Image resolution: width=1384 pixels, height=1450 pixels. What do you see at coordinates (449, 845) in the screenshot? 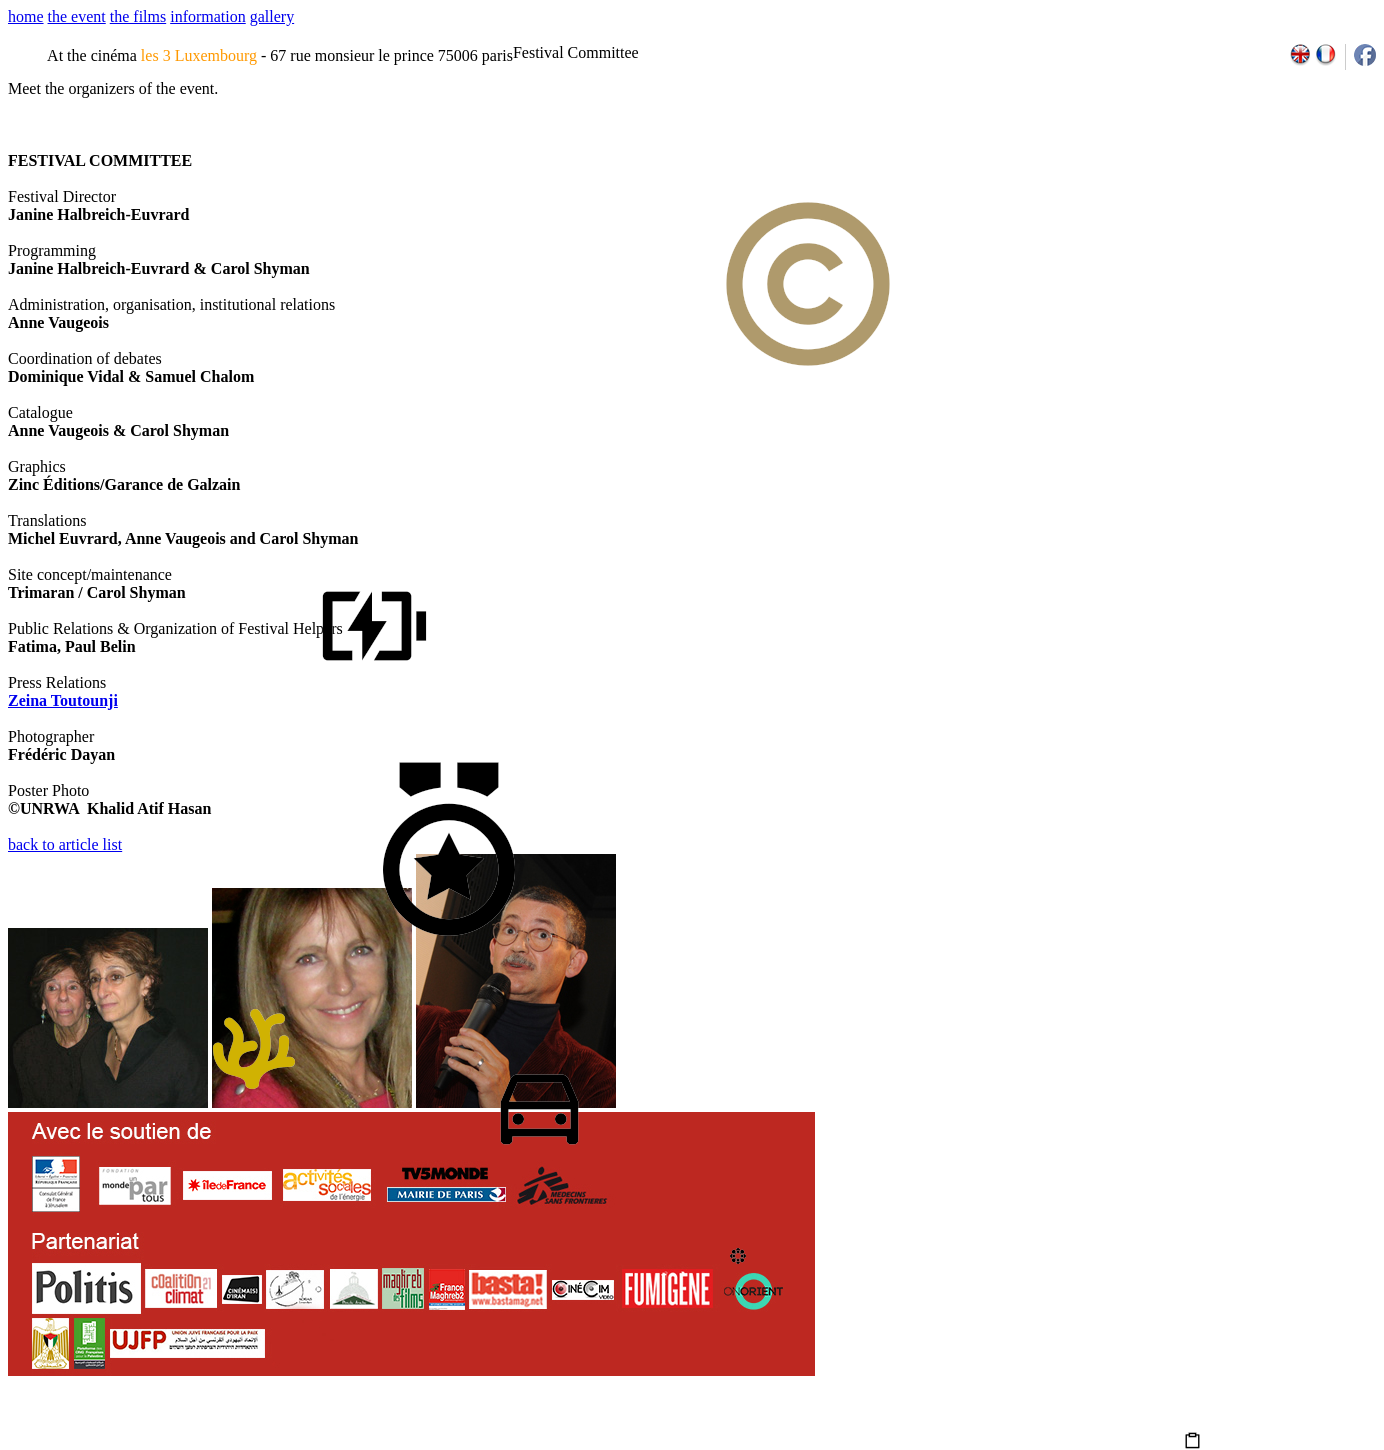
I see `view achievements or awards` at bounding box center [449, 845].